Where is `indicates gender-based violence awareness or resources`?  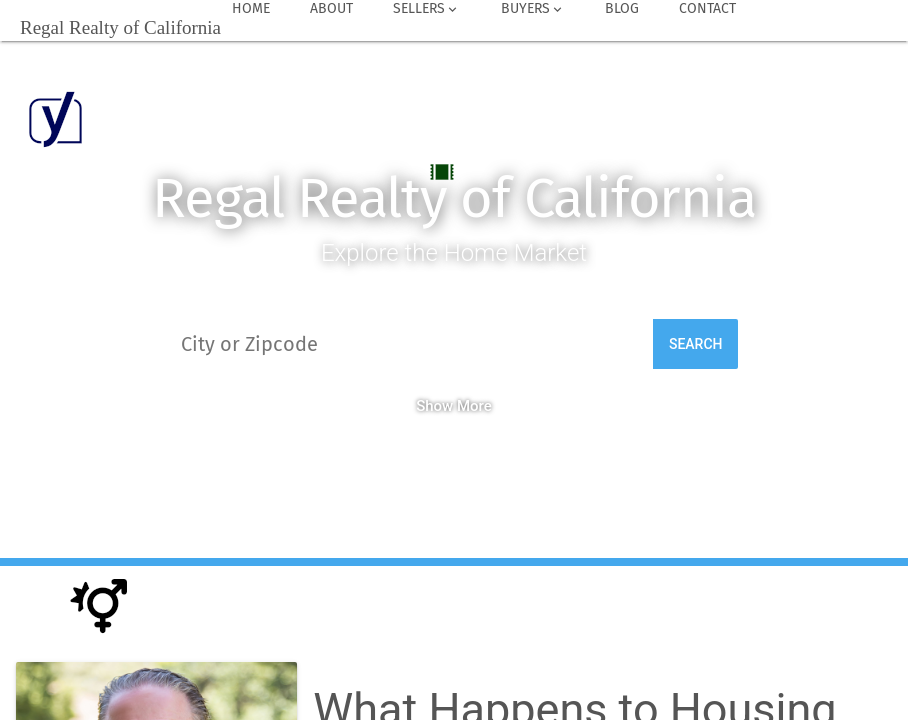 indicates gender-based violence awareness or resources is located at coordinates (98, 607).